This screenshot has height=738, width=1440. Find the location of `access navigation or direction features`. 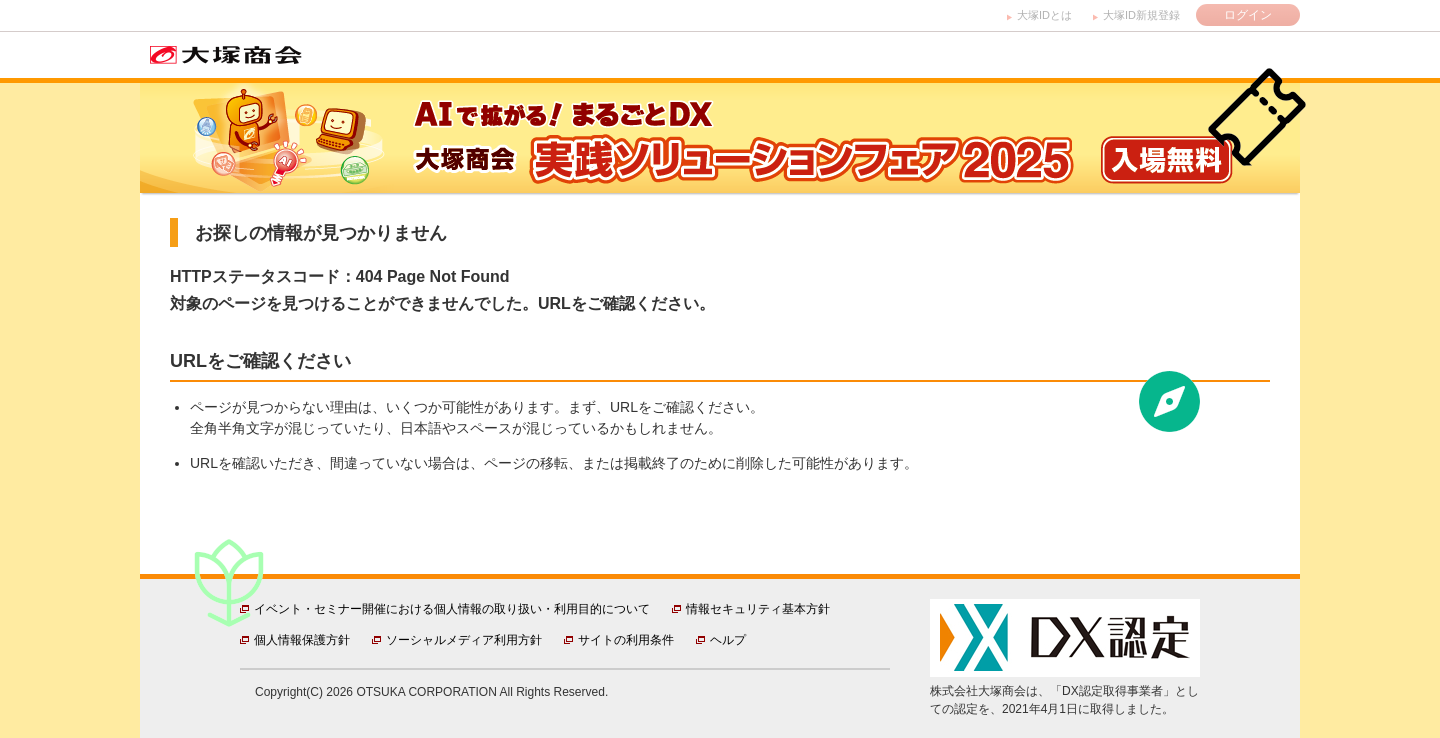

access navigation or direction features is located at coordinates (1169, 401).